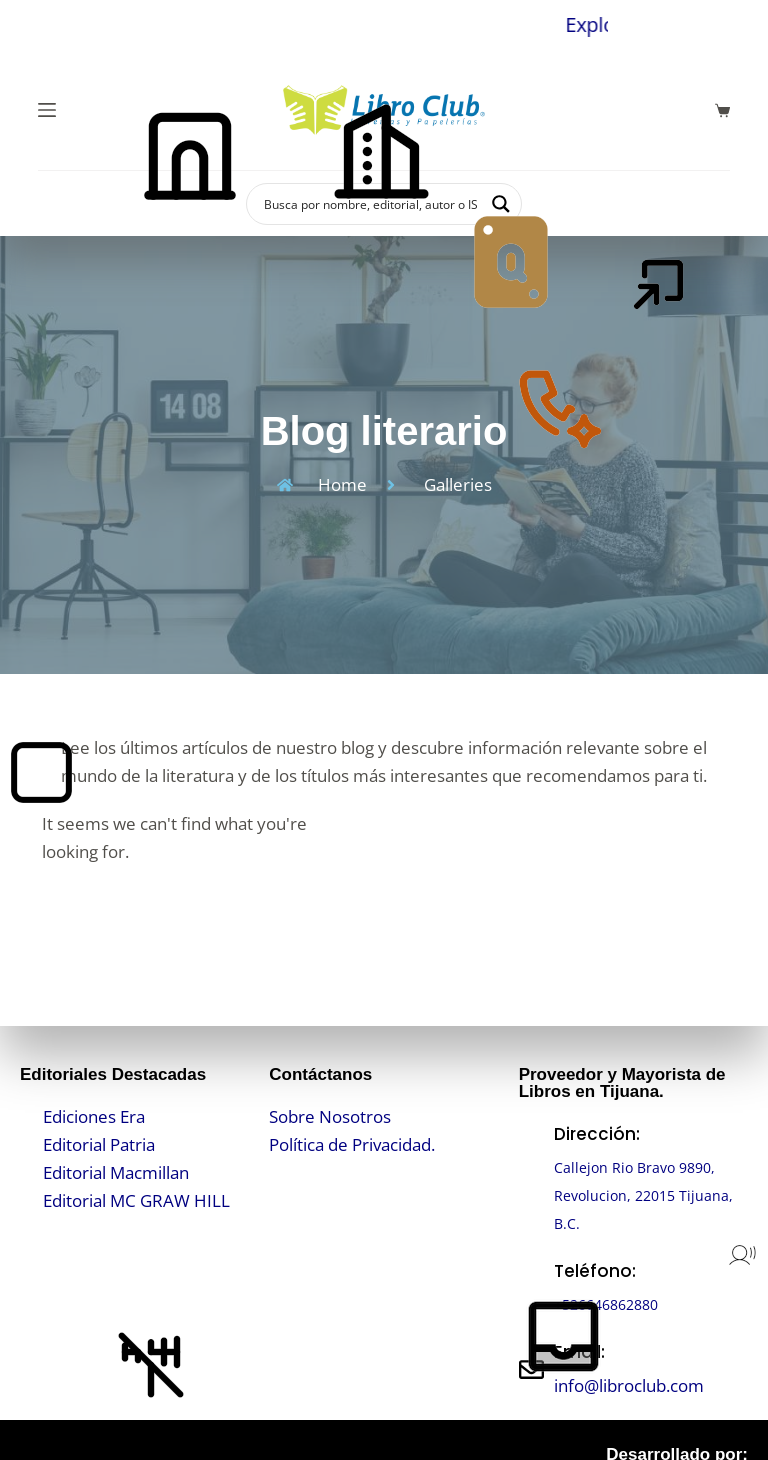 The width and height of the screenshot is (768, 1460). What do you see at coordinates (557, 404) in the screenshot?
I see `AI-powered calling or smart call features` at bounding box center [557, 404].